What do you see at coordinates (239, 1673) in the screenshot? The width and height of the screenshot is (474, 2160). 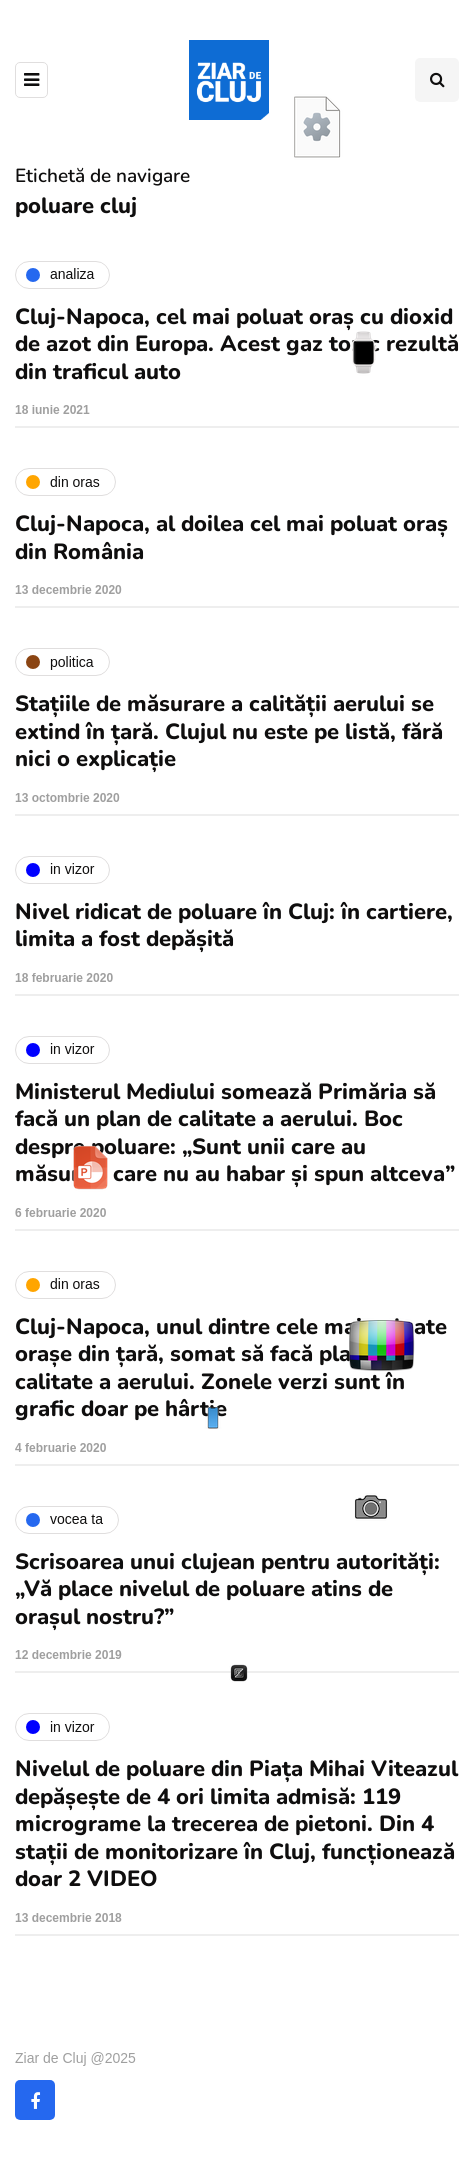 I see `open zed code editor` at bounding box center [239, 1673].